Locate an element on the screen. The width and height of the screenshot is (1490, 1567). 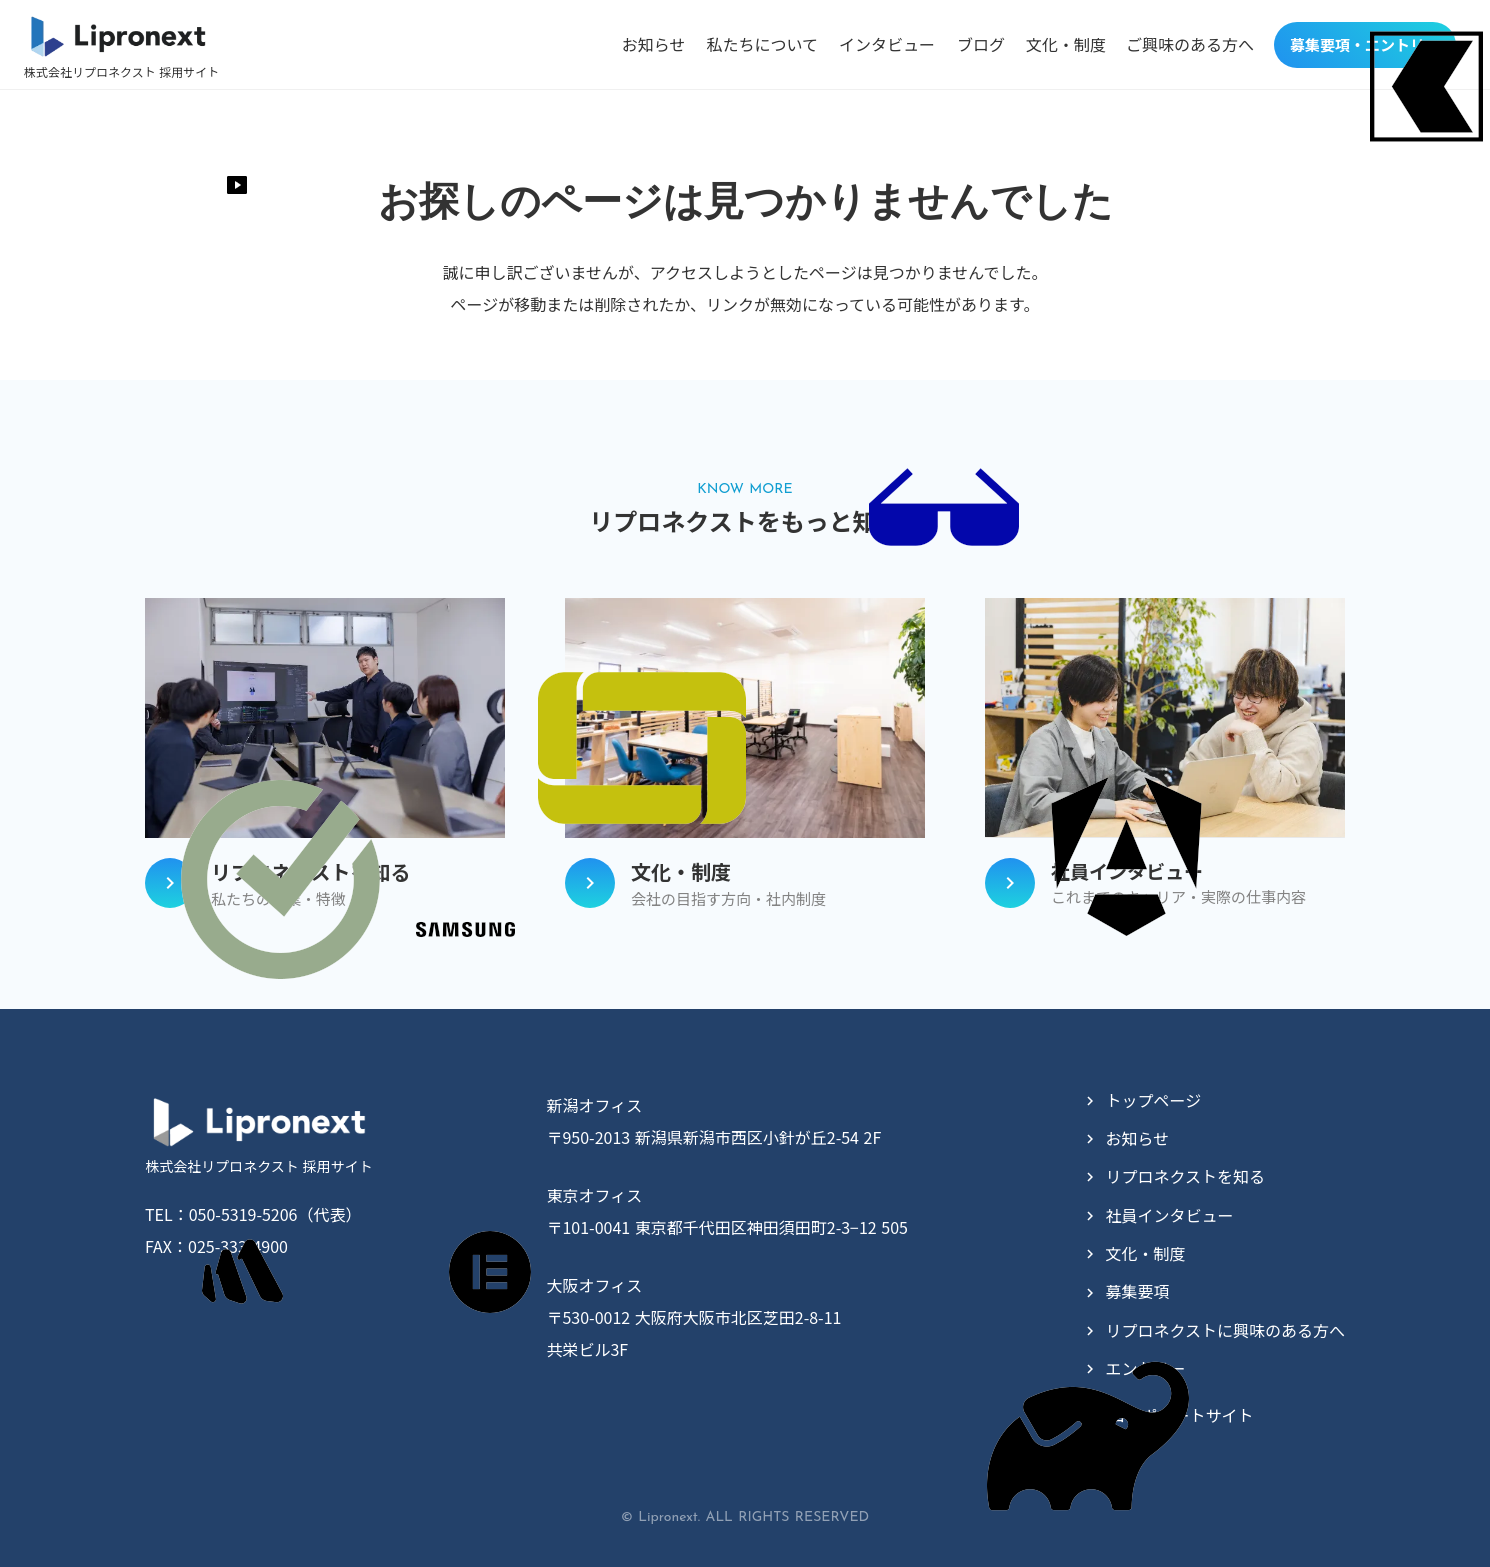
awesome lists logo is located at coordinates (944, 507).